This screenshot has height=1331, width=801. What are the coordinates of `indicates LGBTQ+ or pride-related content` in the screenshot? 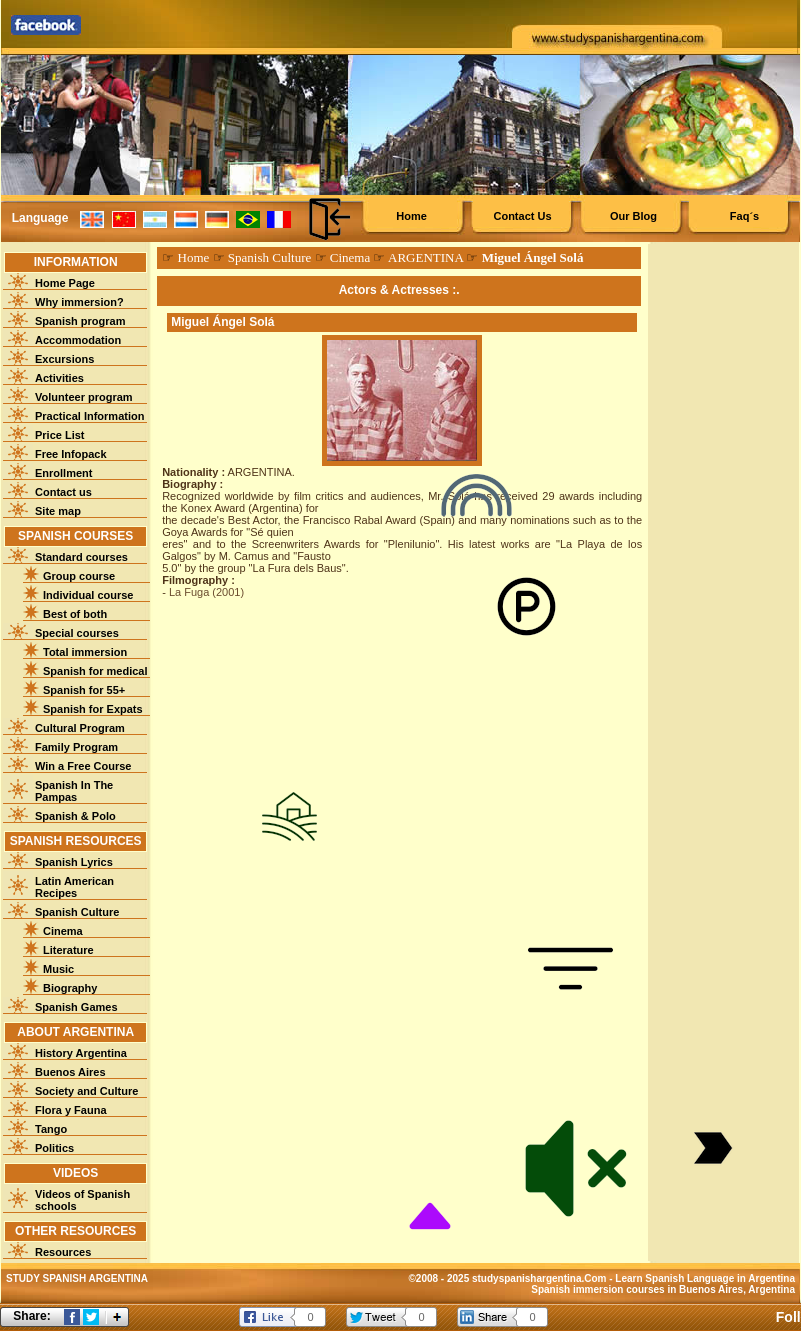 It's located at (476, 497).